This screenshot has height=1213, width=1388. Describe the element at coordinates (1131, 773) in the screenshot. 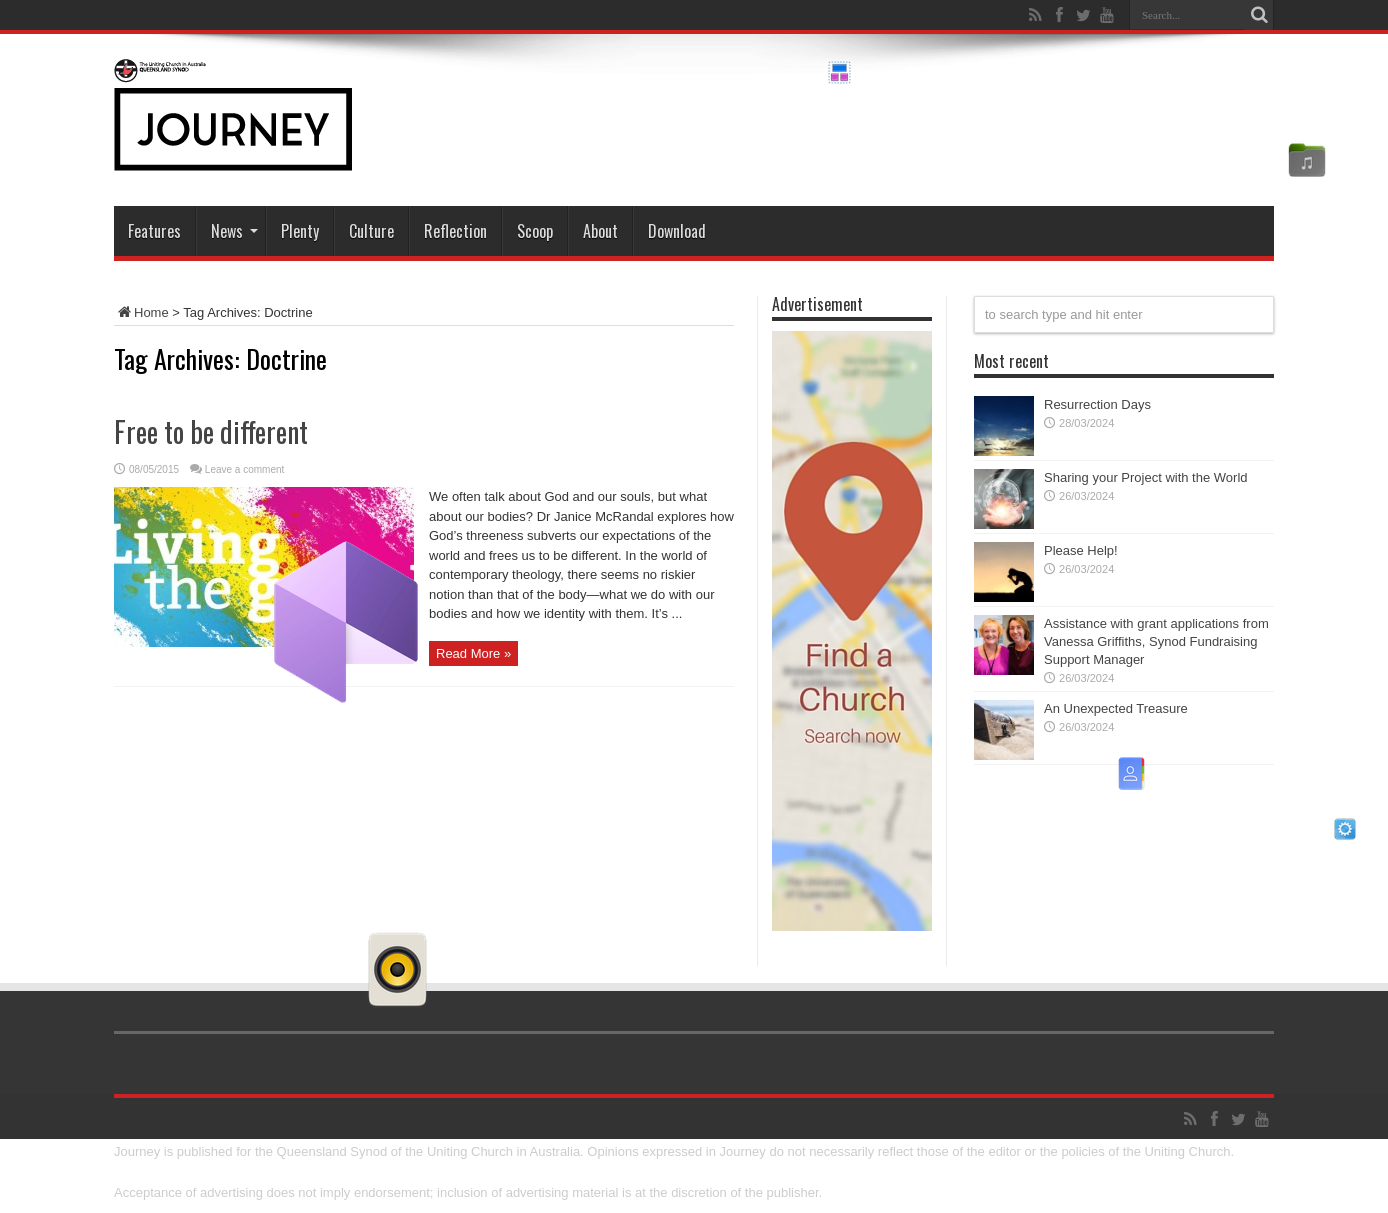

I see `open the address book app` at that location.